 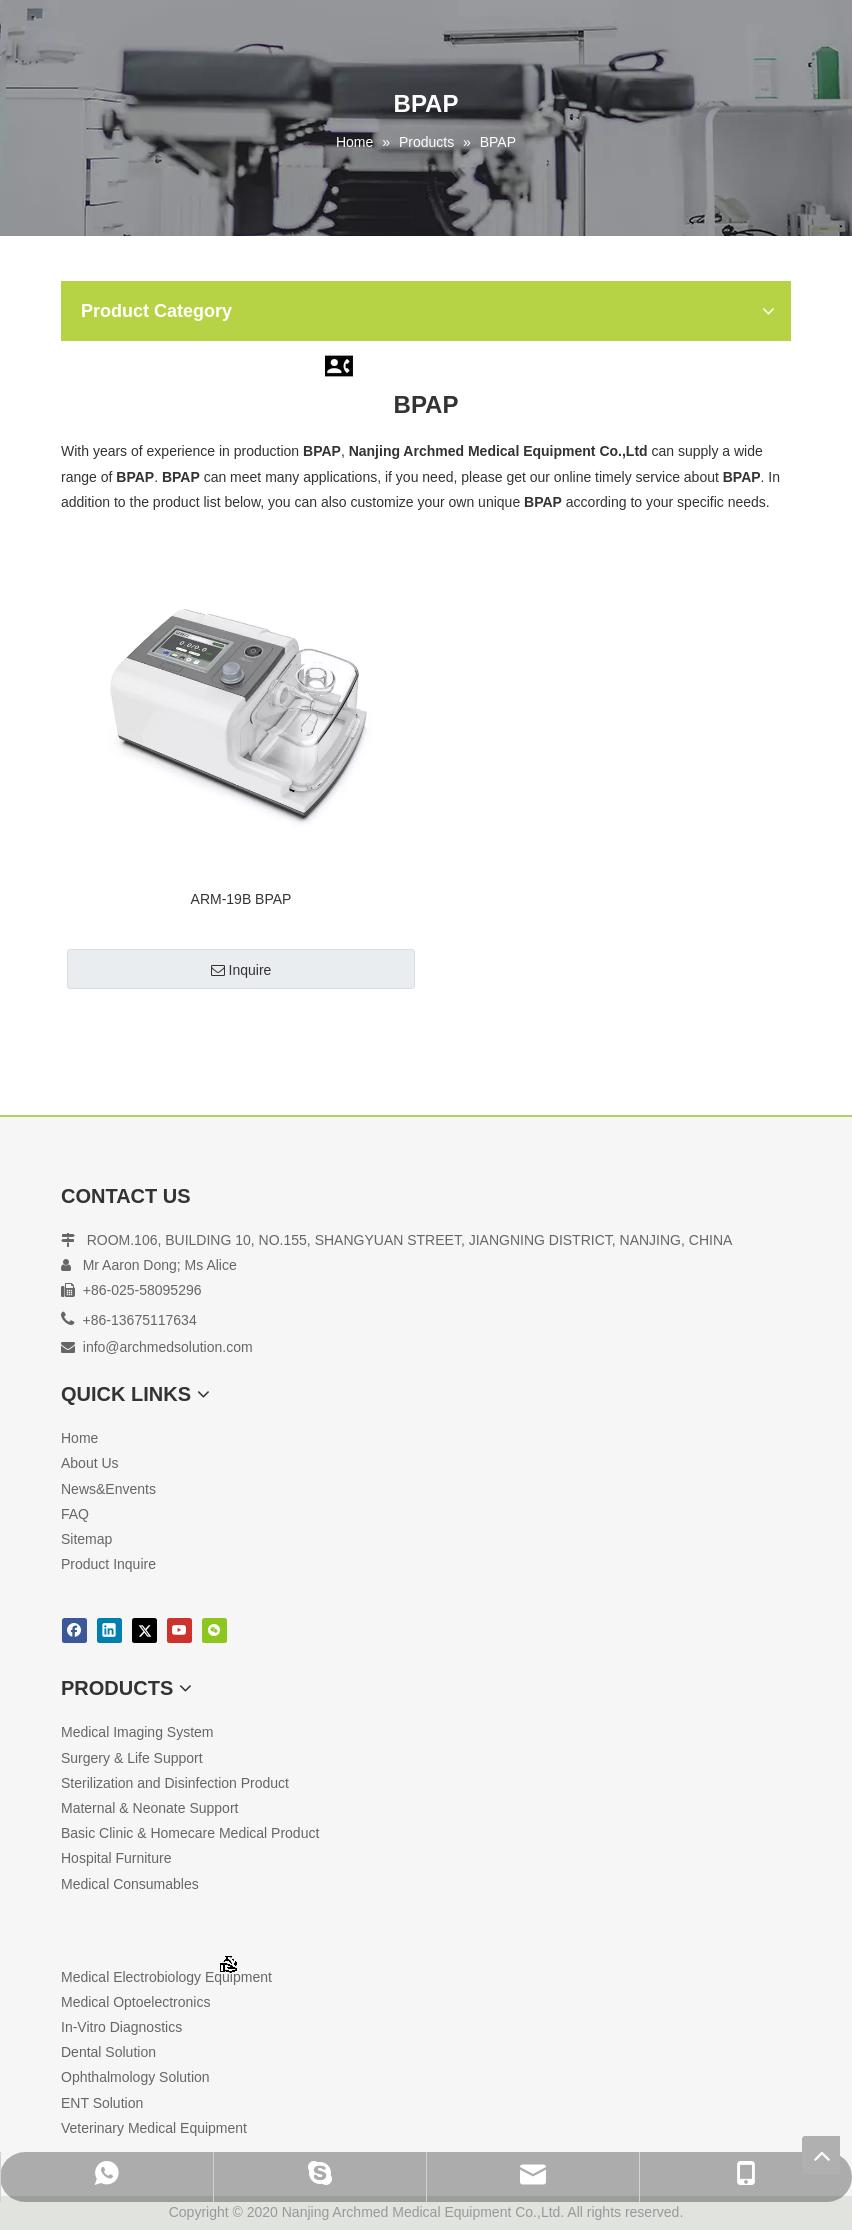 What do you see at coordinates (339, 366) in the screenshot?
I see `call a contact from your address book` at bounding box center [339, 366].